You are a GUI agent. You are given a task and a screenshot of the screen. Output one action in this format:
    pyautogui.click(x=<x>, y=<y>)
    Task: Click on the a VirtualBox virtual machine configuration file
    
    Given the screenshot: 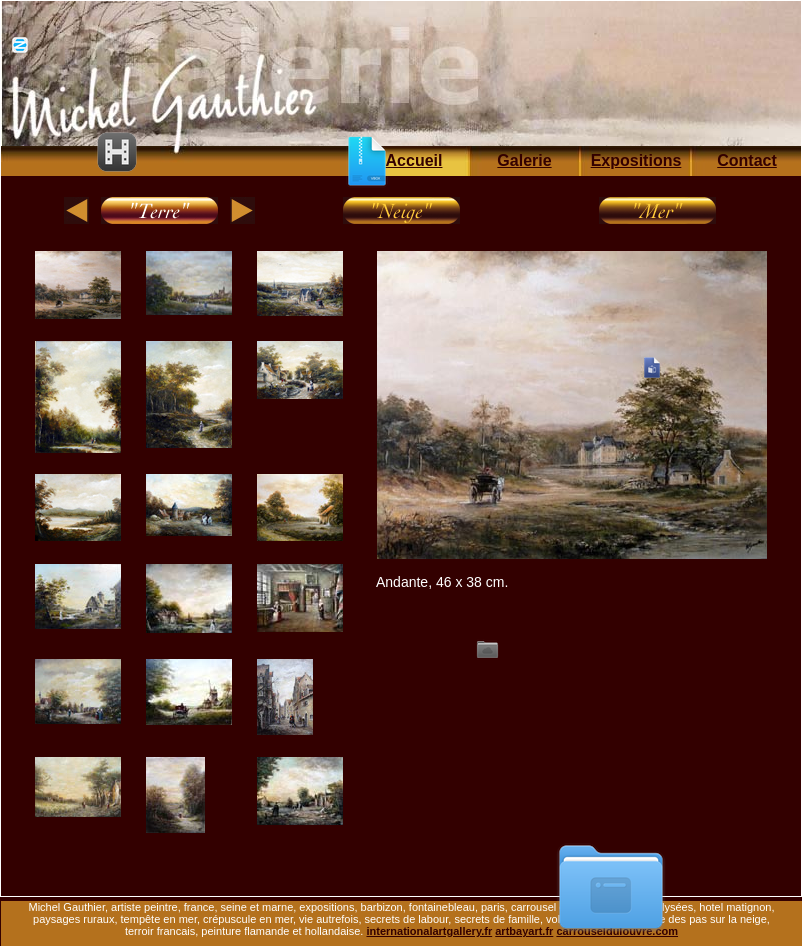 What is the action you would take?
    pyautogui.click(x=367, y=162)
    